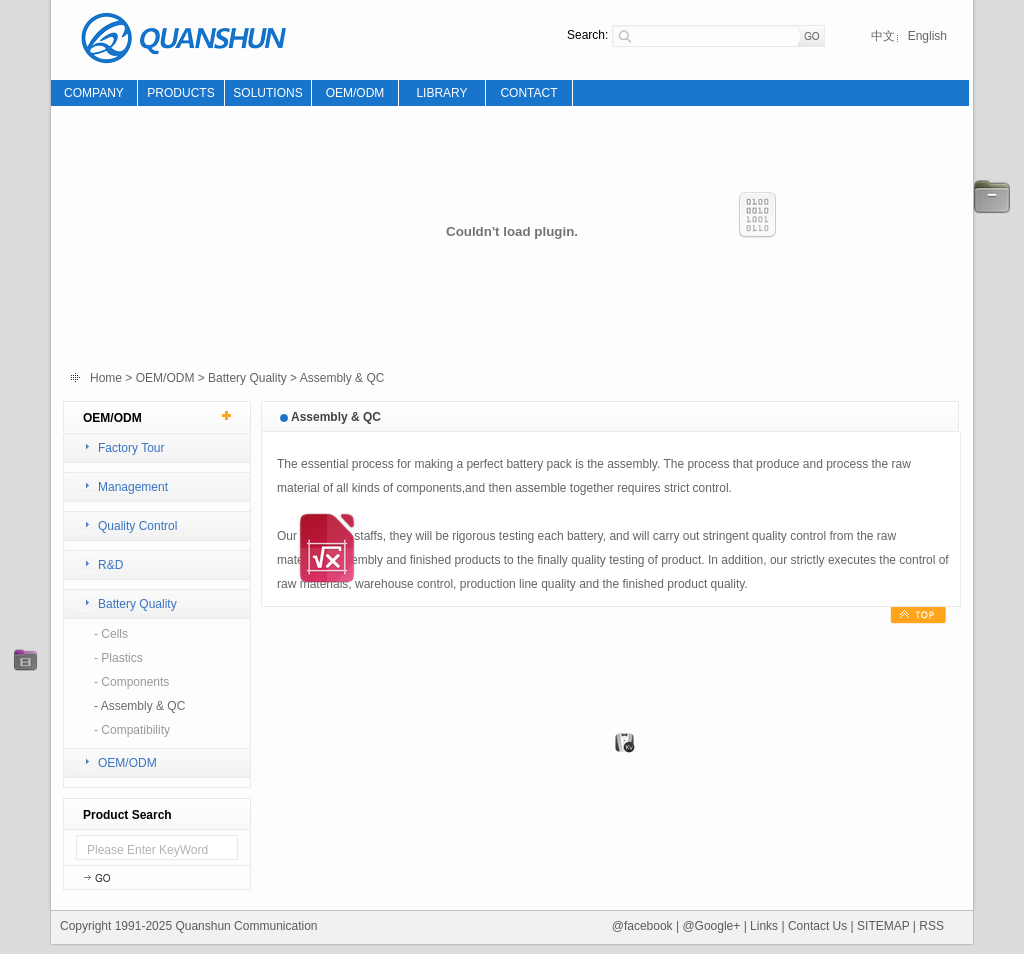 This screenshot has height=954, width=1024. What do you see at coordinates (25, 659) in the screenshot?
I see `open your videos folder` at bounding box center [25, 659].